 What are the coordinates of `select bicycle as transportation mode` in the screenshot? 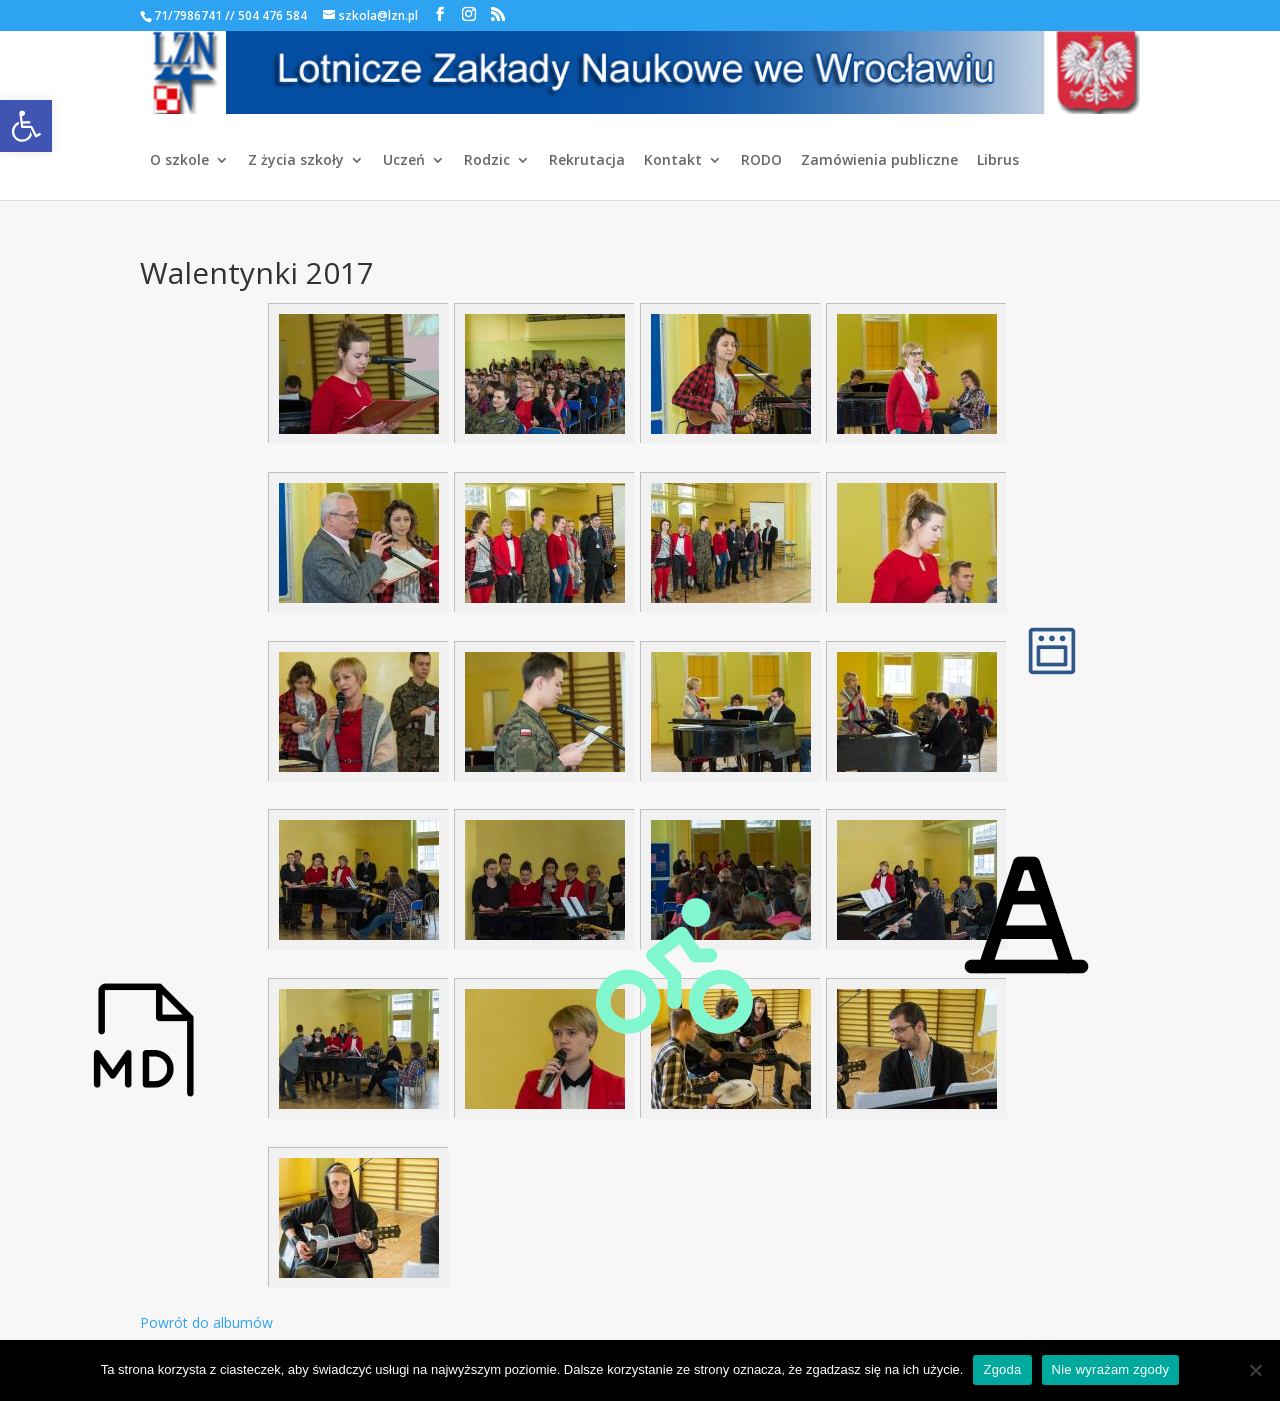 It's located at (674, 962).